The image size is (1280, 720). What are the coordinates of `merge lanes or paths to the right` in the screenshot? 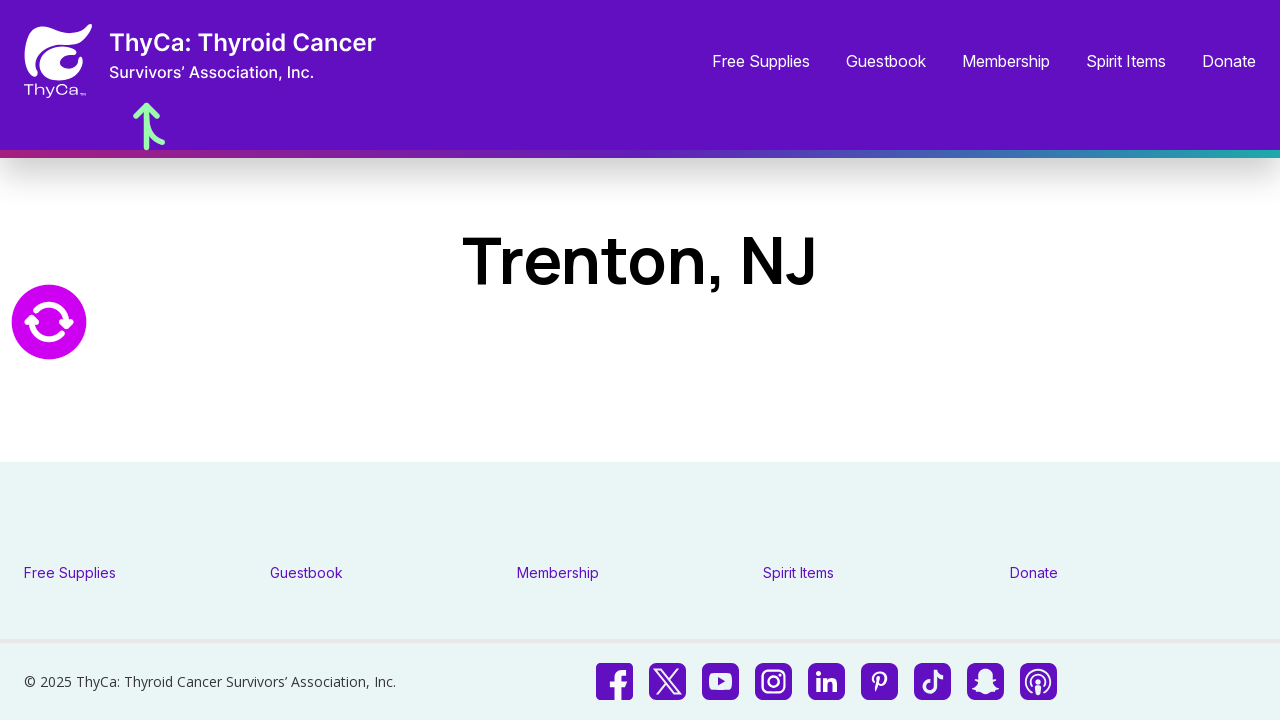 It's located at (146, 126).